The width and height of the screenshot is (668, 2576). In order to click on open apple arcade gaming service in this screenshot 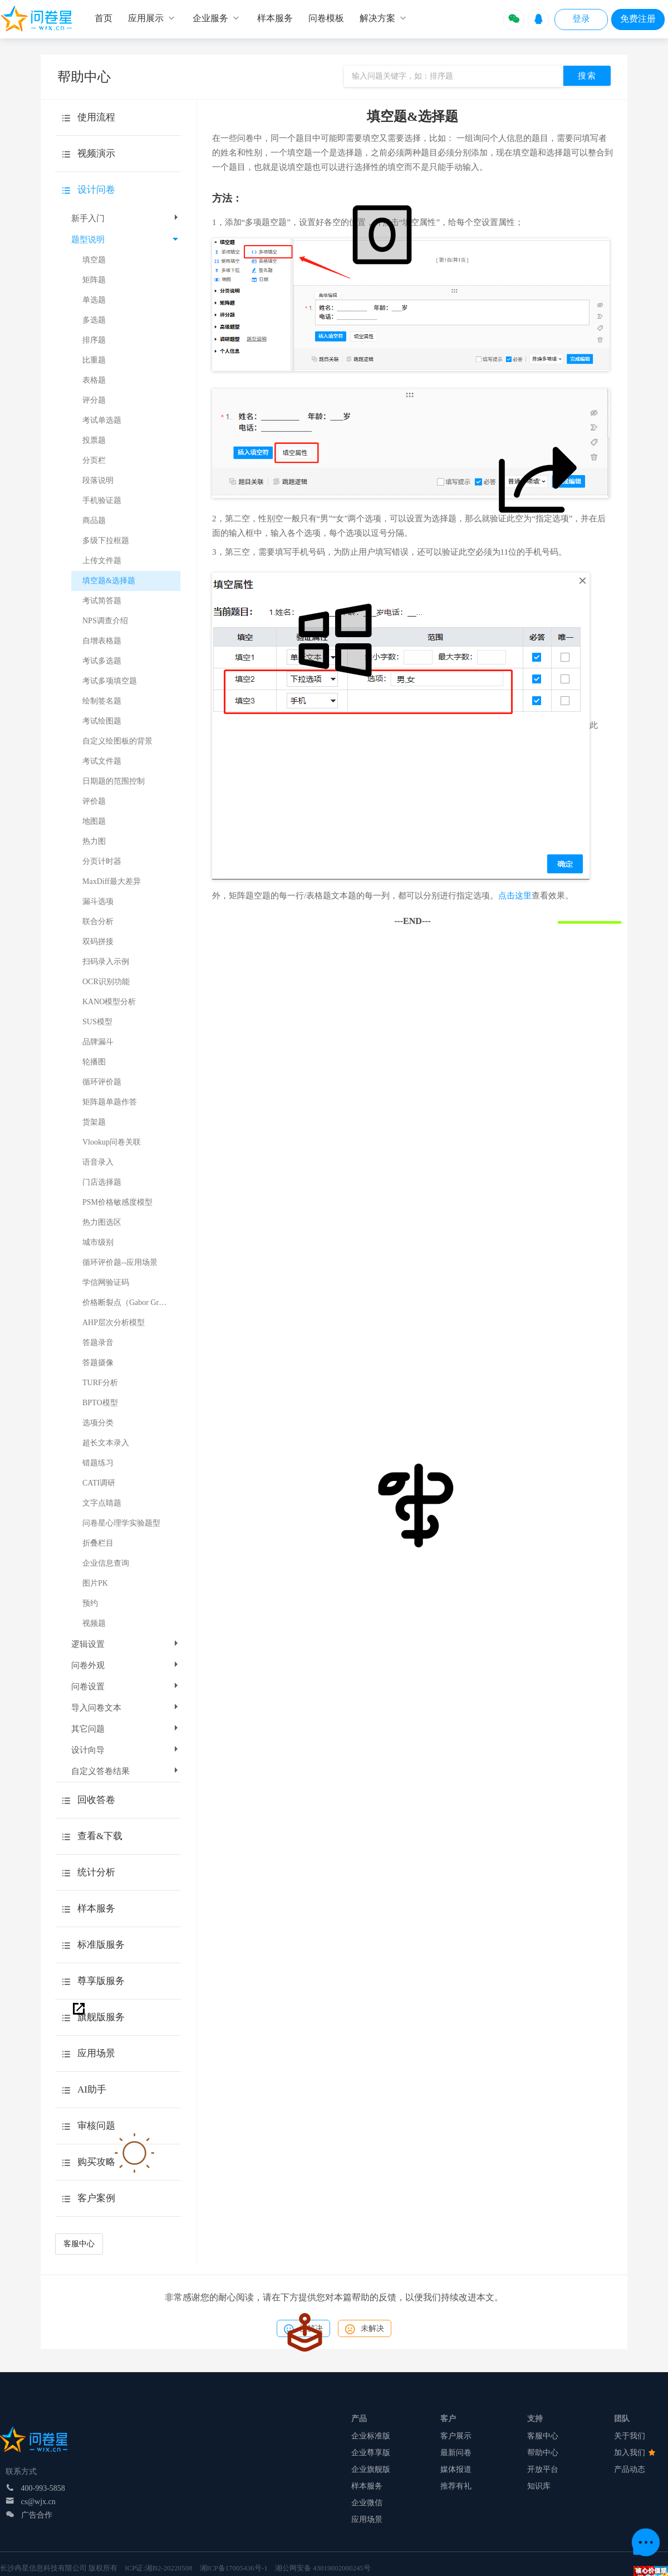, I will do `click(304, 2332)`.